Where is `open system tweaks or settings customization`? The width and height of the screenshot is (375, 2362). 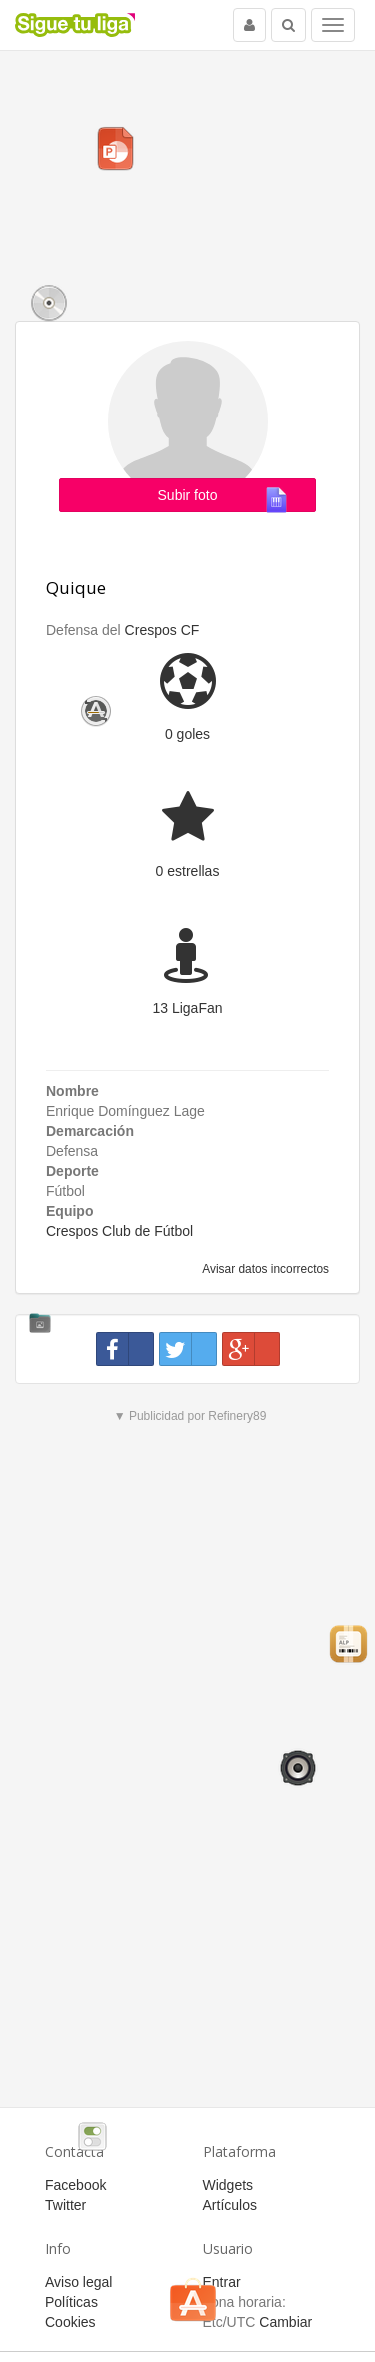
open system tweaks or settings customization is located at coordinates (92, 2136).